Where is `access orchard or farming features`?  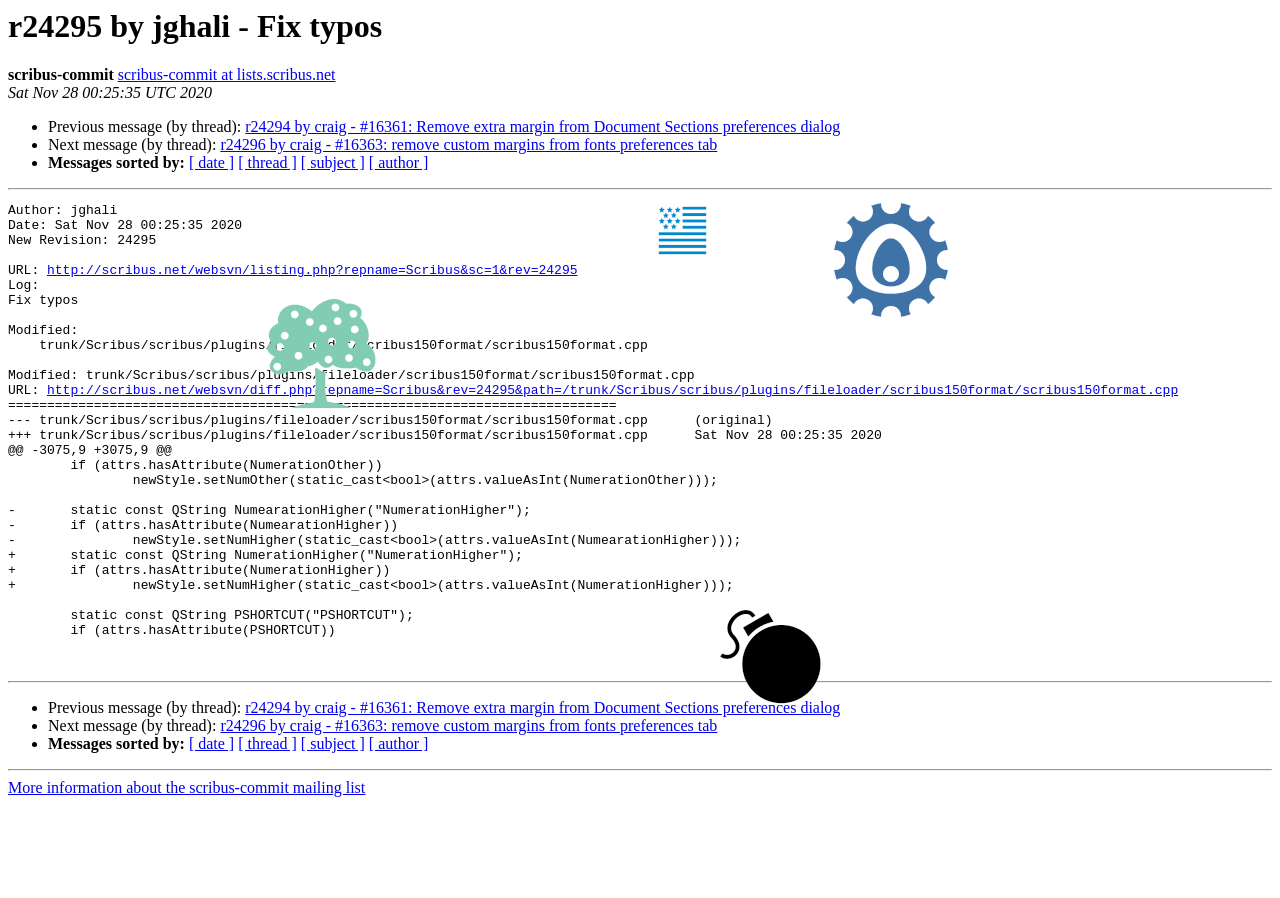 access orchard or farming features is located at coordinates (321, 352).